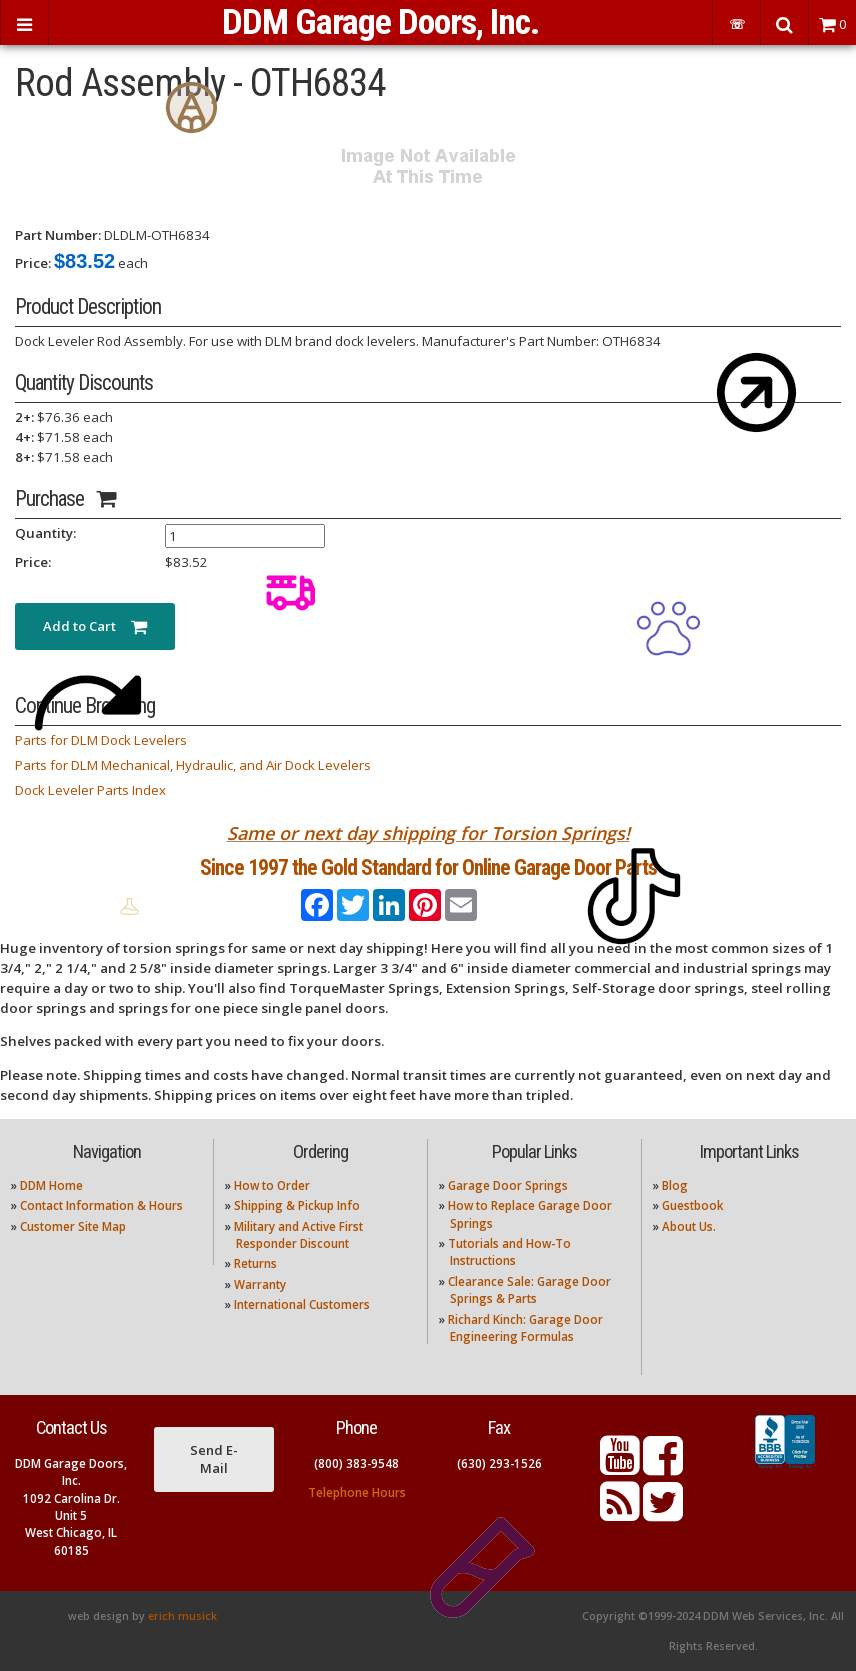 The image size is (856, 1671). I want to click on open link in new tab or window, so click(756, 392).